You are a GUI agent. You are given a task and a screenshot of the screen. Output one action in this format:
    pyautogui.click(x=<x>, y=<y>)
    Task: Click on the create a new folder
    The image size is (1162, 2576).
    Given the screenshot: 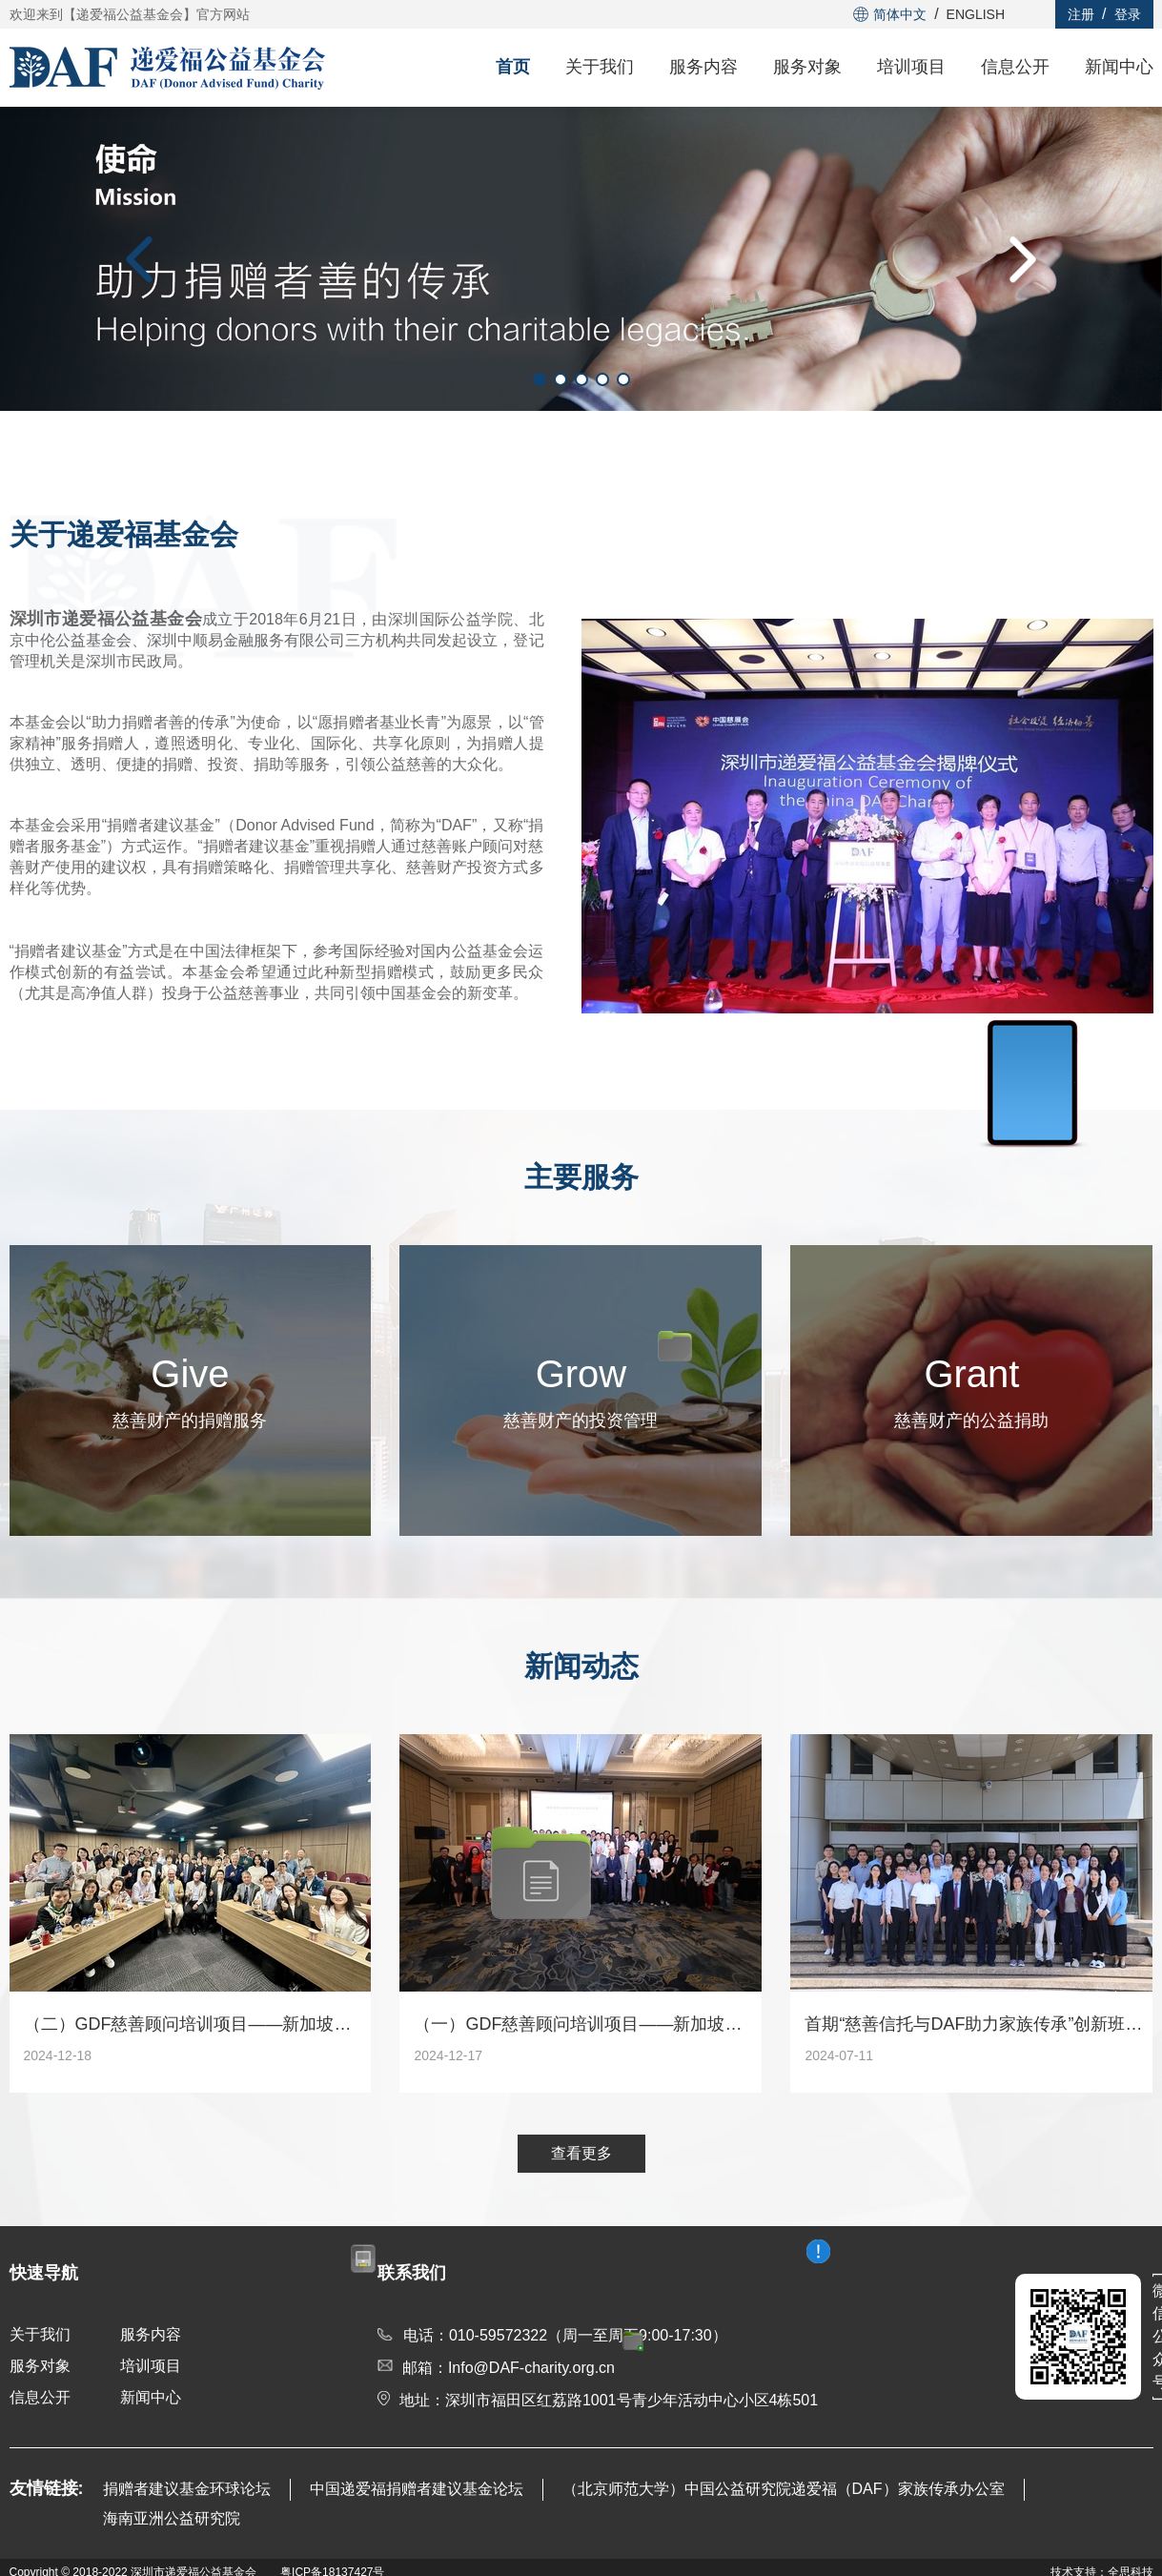 What is the action you would take?
    pyautogui.click(x=633, y=2341)
    